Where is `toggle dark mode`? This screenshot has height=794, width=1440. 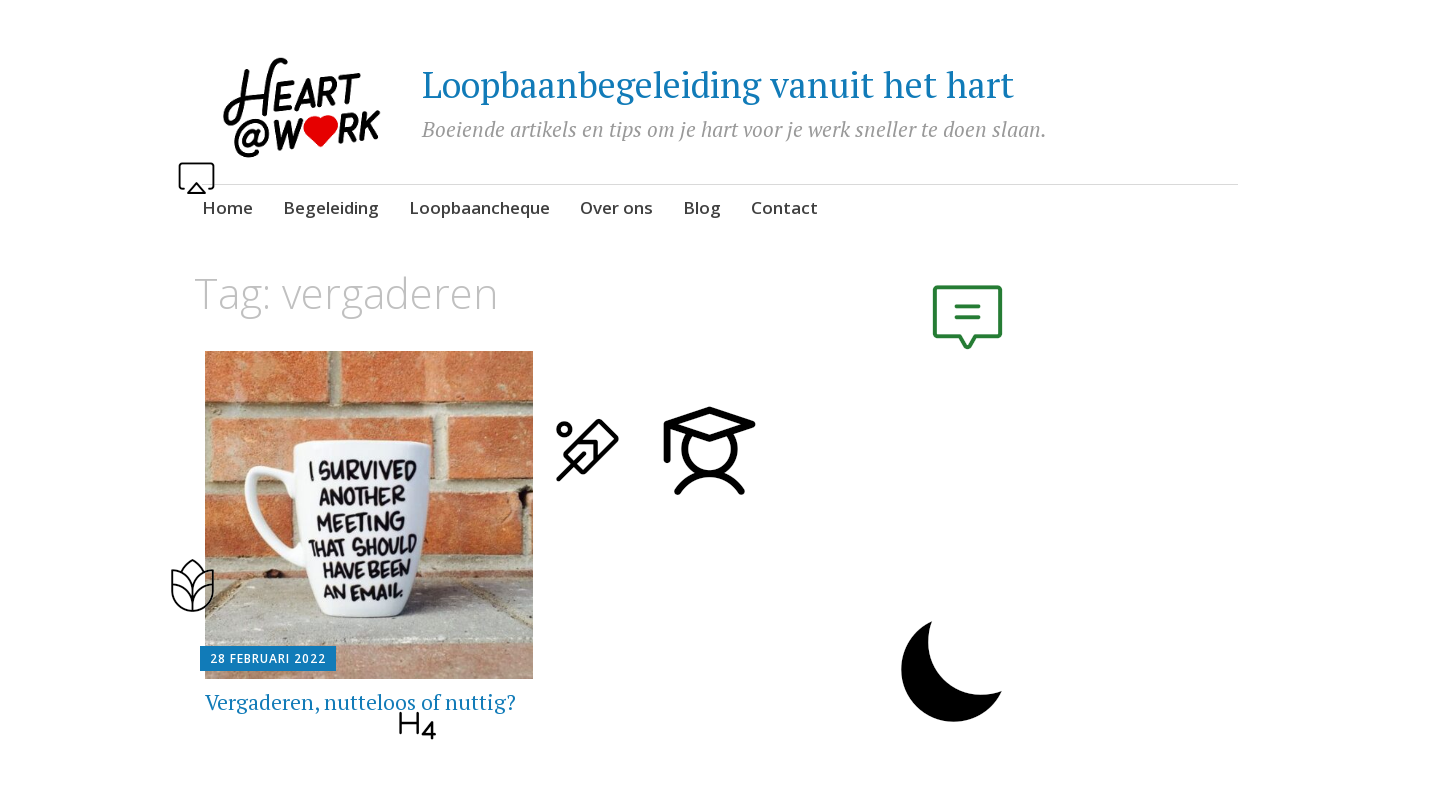
toggle dark mode is located at coordinates (951, 671).